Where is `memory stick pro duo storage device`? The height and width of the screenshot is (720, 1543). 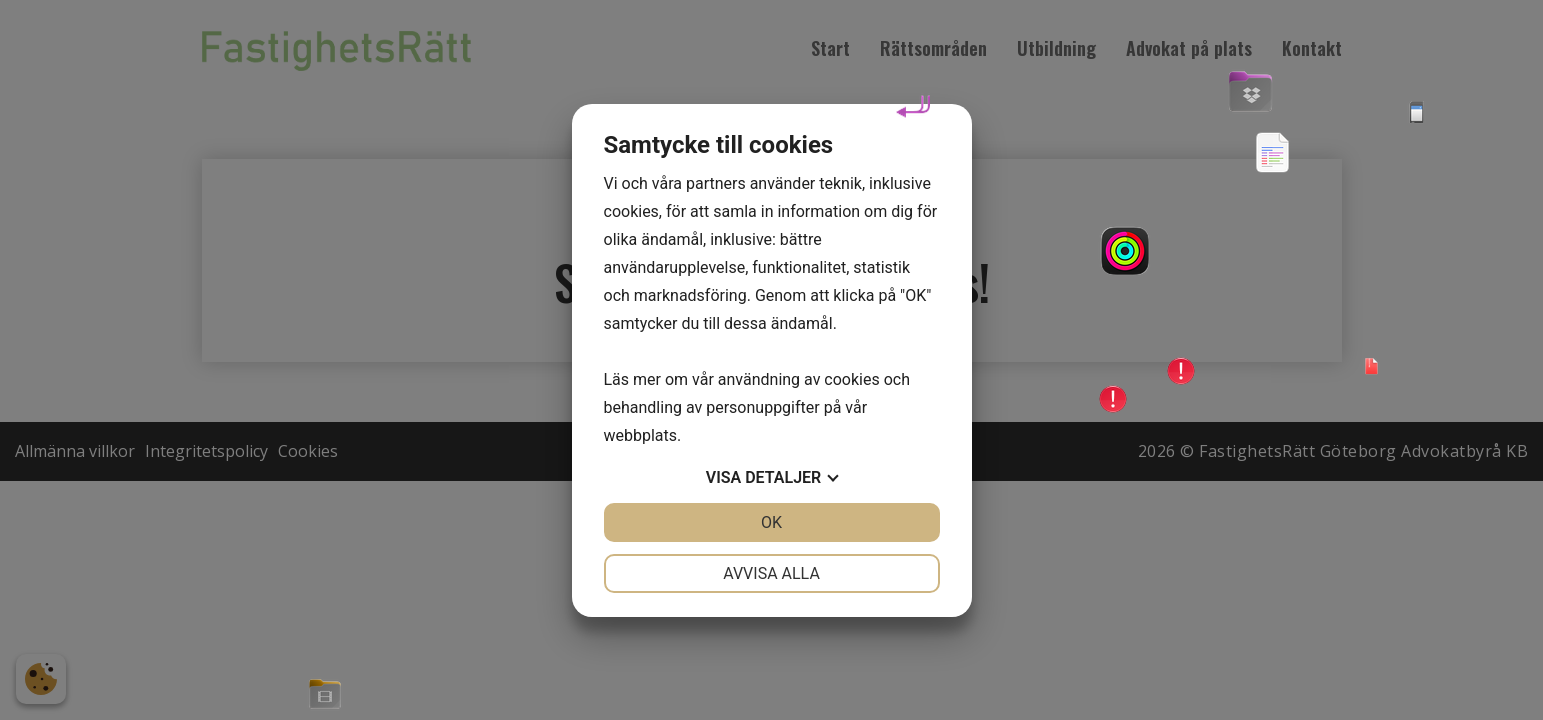
memory stick pro duo storage device is located at coordinates (1416, 112).